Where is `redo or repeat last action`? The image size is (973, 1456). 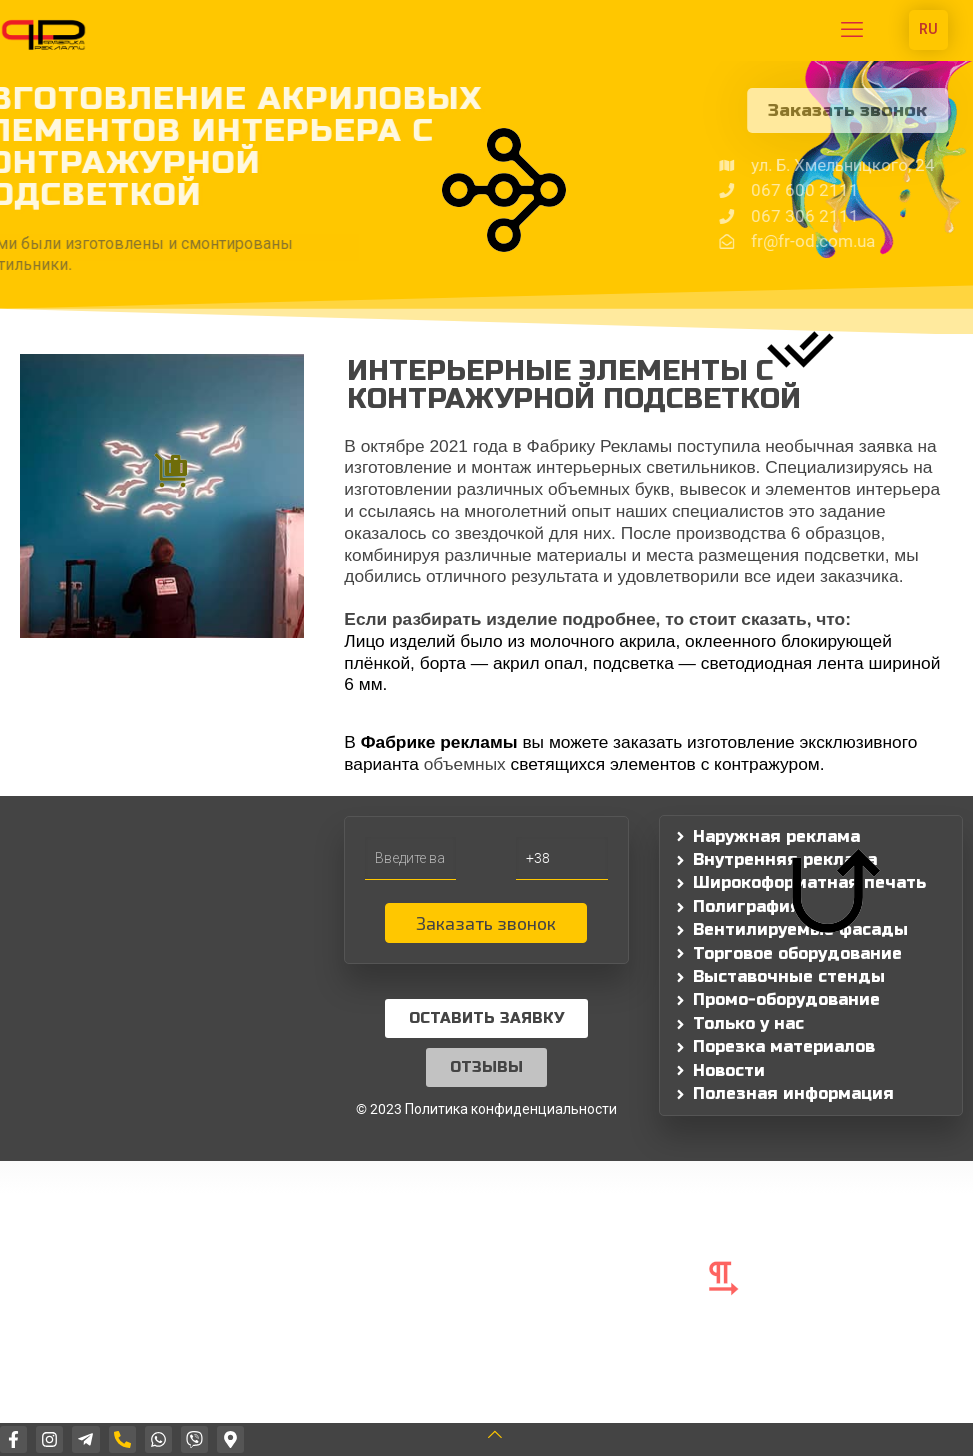 redo or repeat last action is located at coordinates (832, 893).